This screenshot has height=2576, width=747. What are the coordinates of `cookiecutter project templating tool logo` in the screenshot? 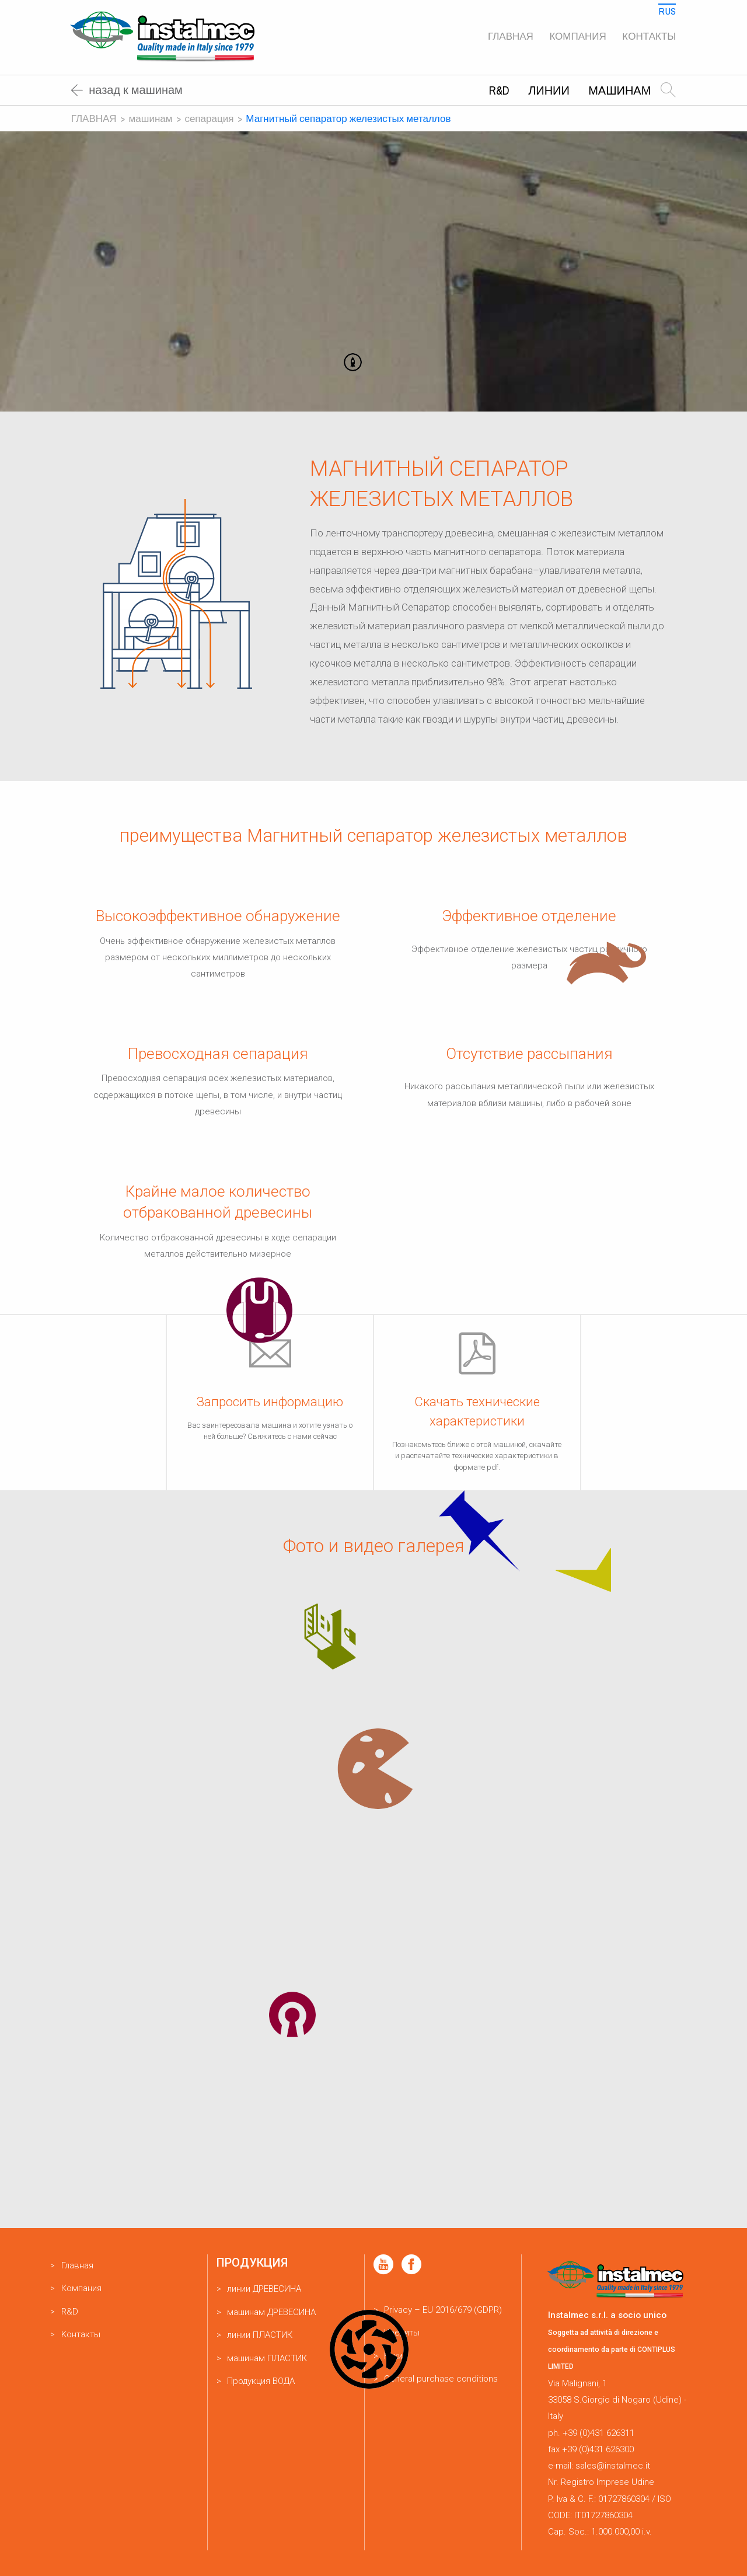 It's located at (375, 1769).